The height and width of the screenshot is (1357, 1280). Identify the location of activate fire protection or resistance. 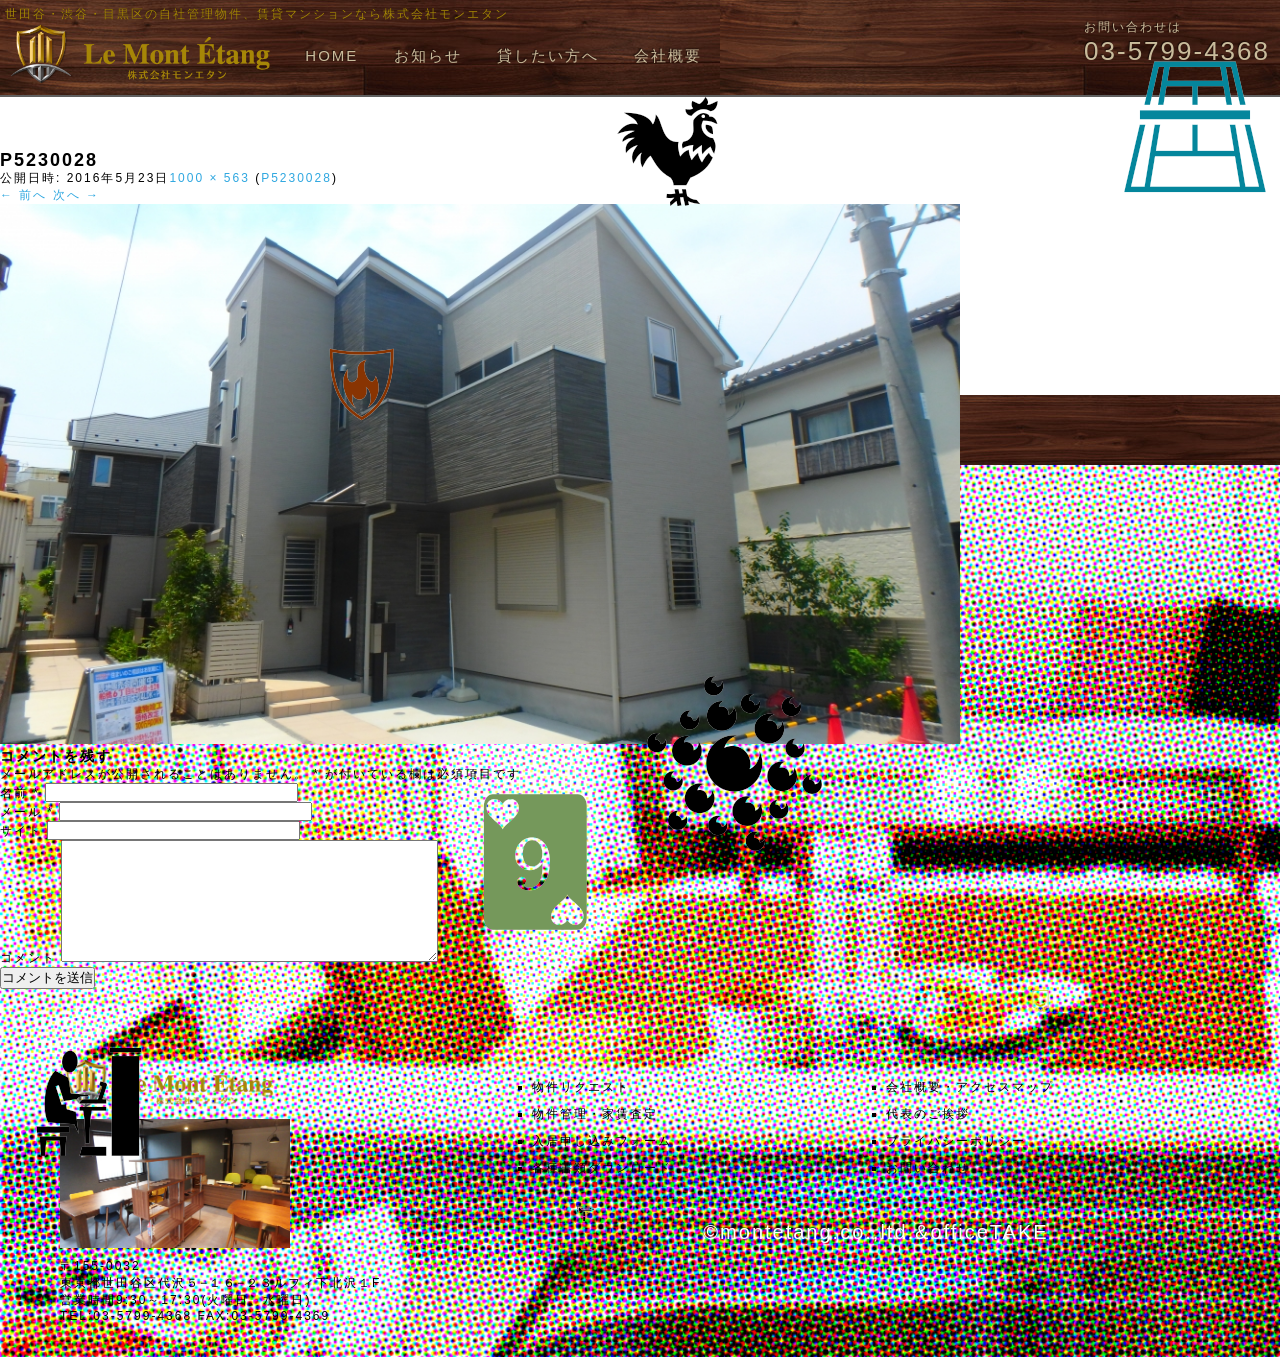
(361, 384).